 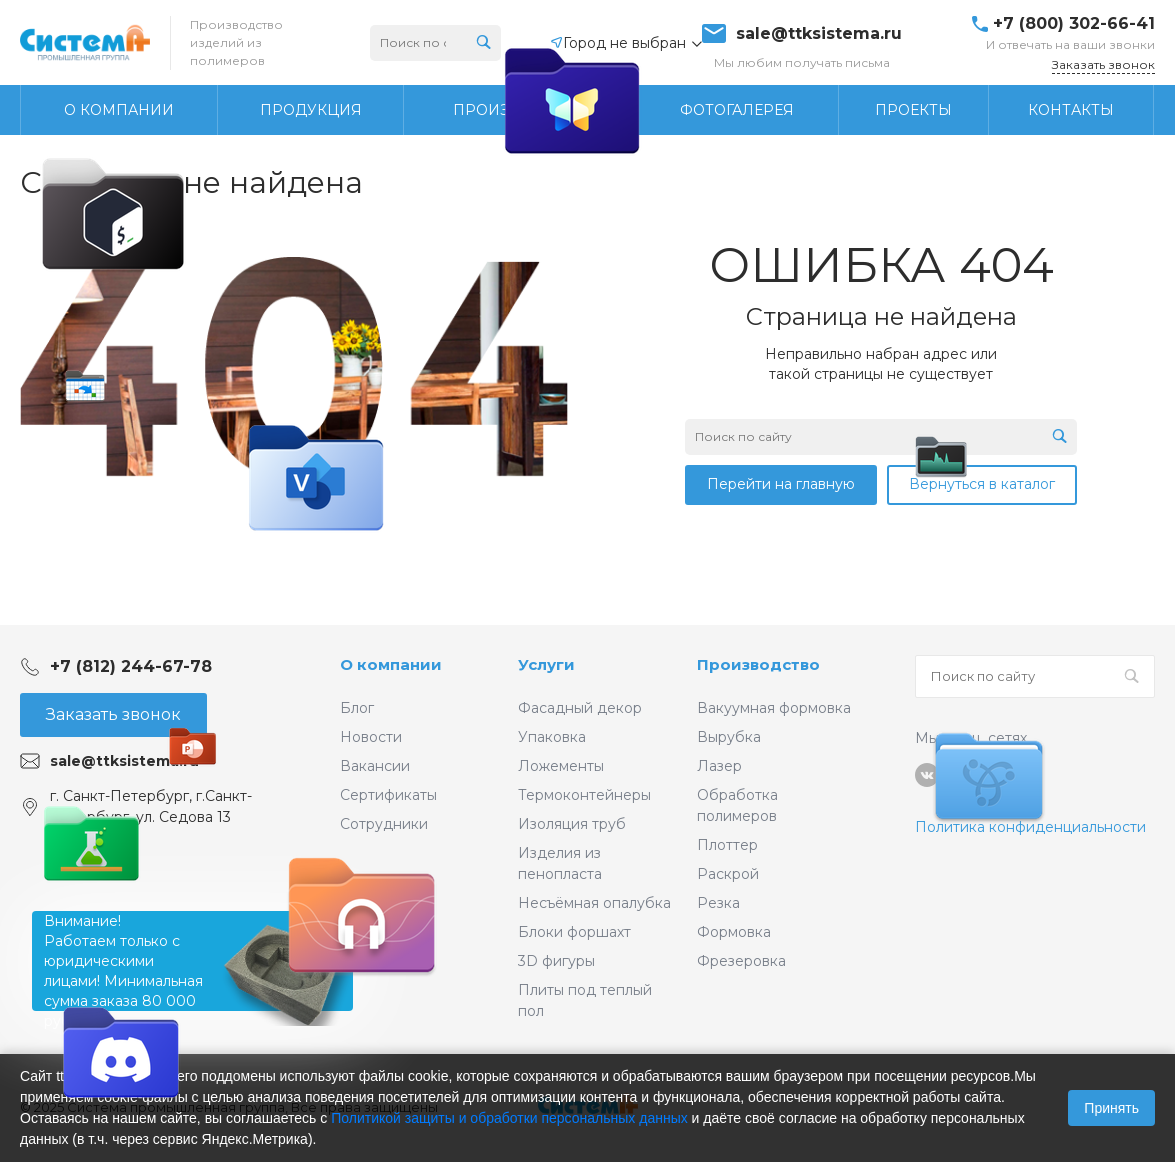 I want to click on folder for discord-related files, so click(x=120, y=1055).